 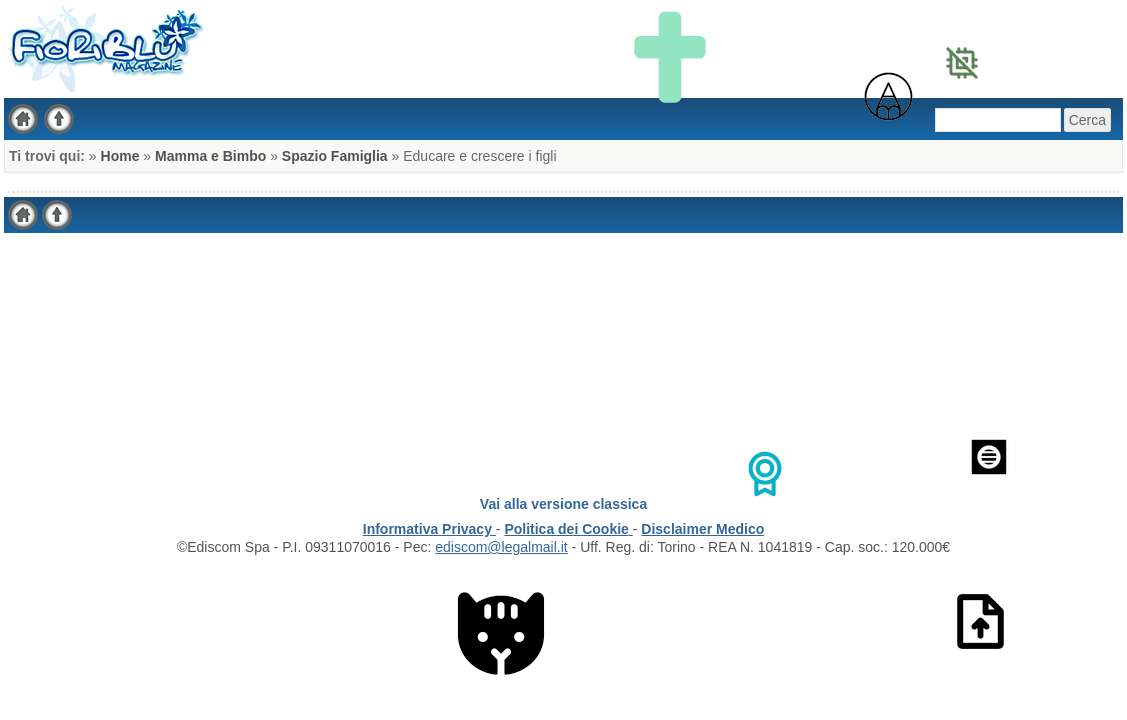 What do you see at coordinates (501, 632) in the screenshot?
I see `access pet-related features or settings` at bounding box center [501, 632].